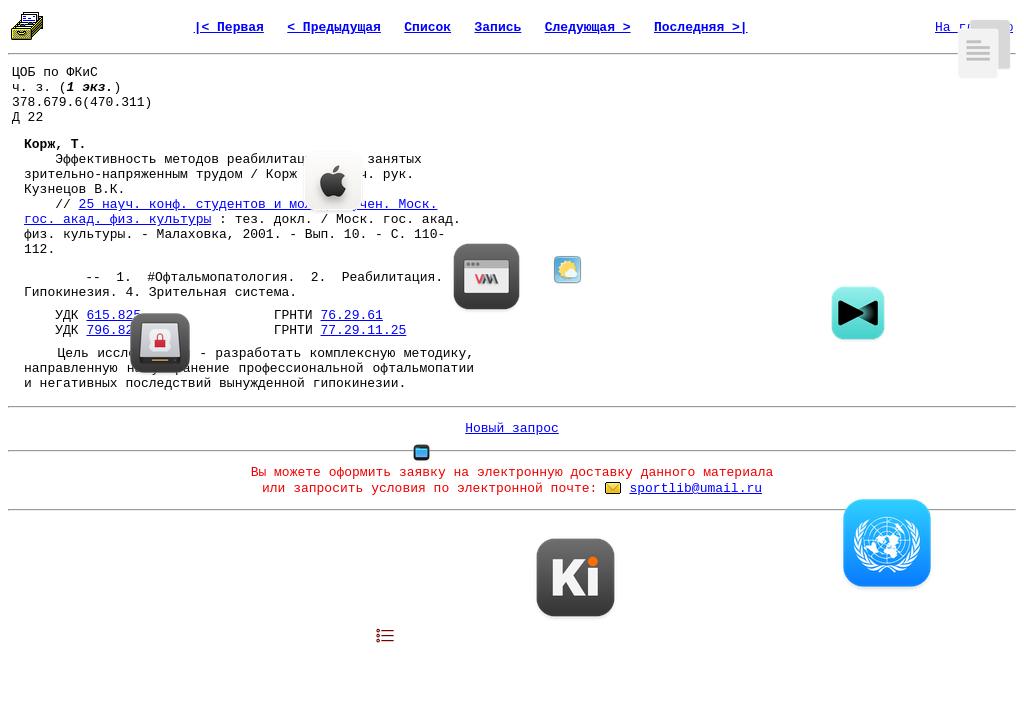  Describe the element at coordinates (887, 543) in the screenshot. I see `open language and region settings` at that location.